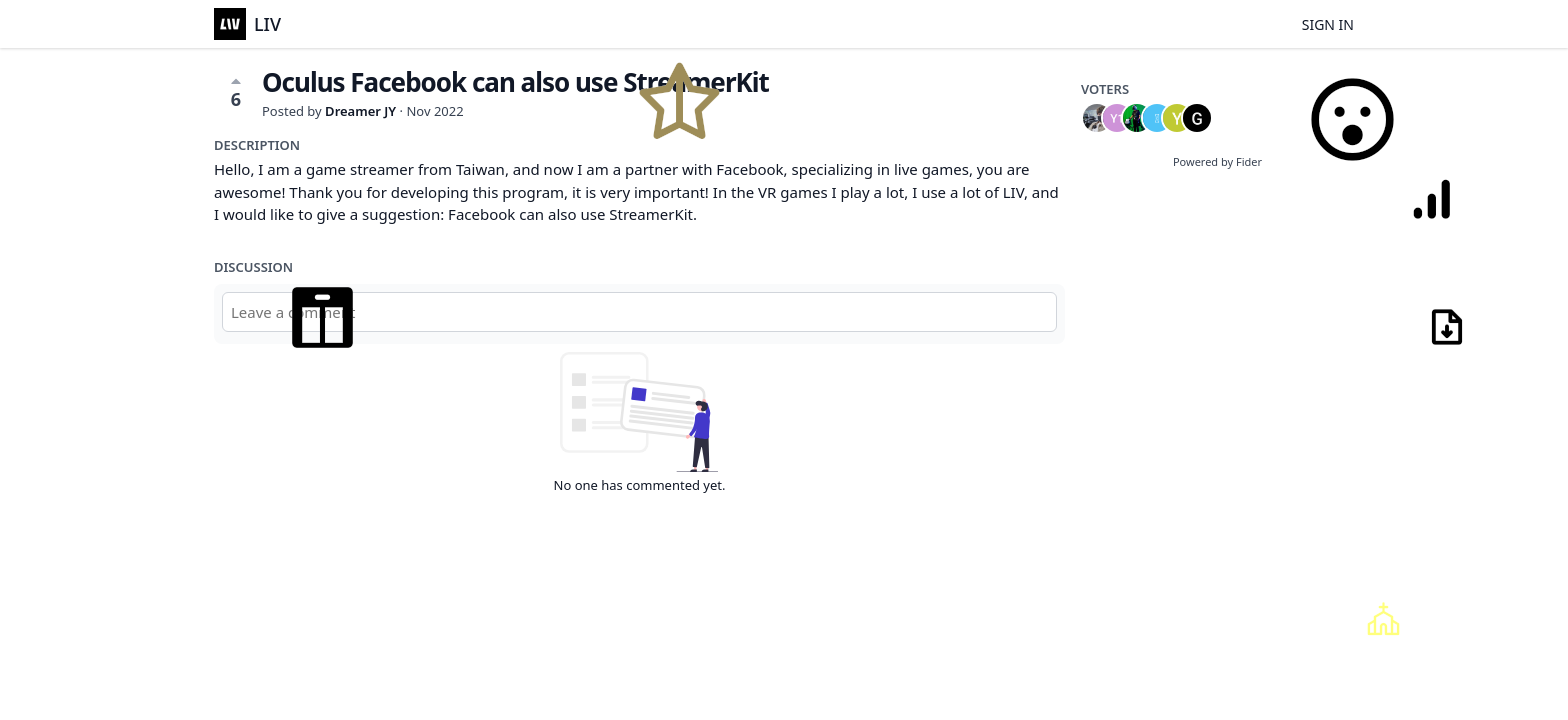 Image resolution: width=1568 pixels, height=720 pixels. I want to click on surprised or shocked reaction emoji, so click(1352, 119).